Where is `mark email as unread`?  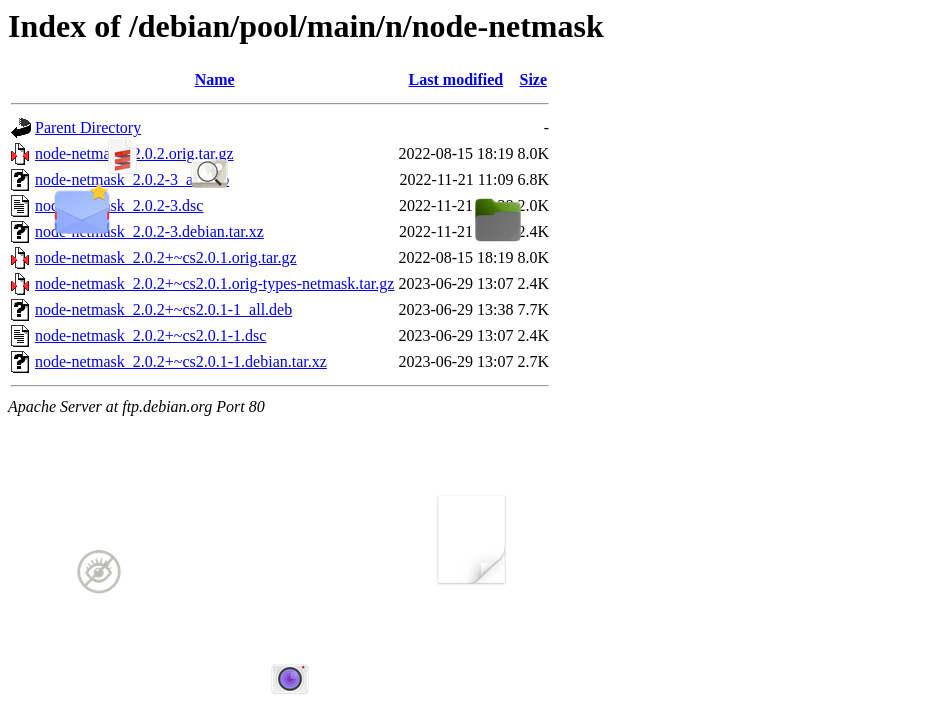 mark email as unread is located at coordinates (82, 212).